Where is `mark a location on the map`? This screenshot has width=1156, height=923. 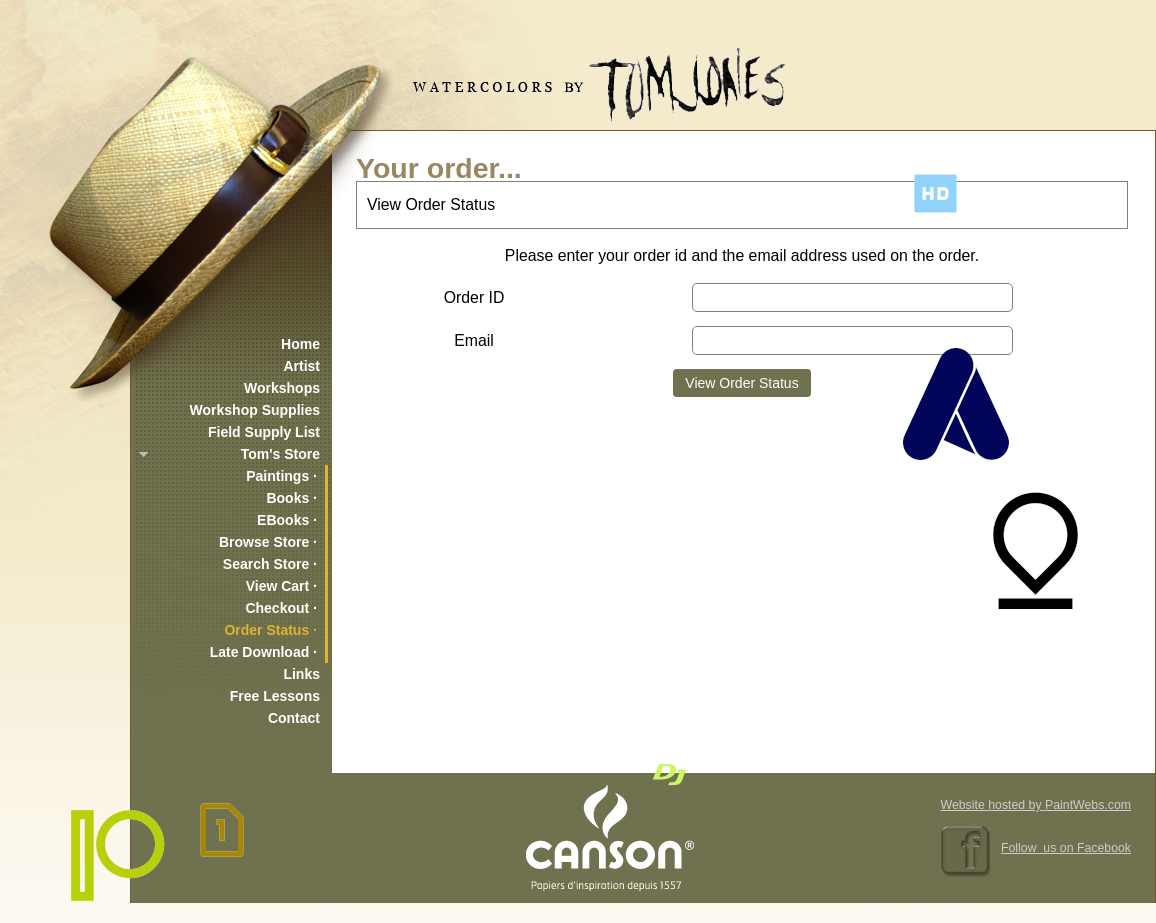 mark a location on the map is located at coordinates (1035, 545).